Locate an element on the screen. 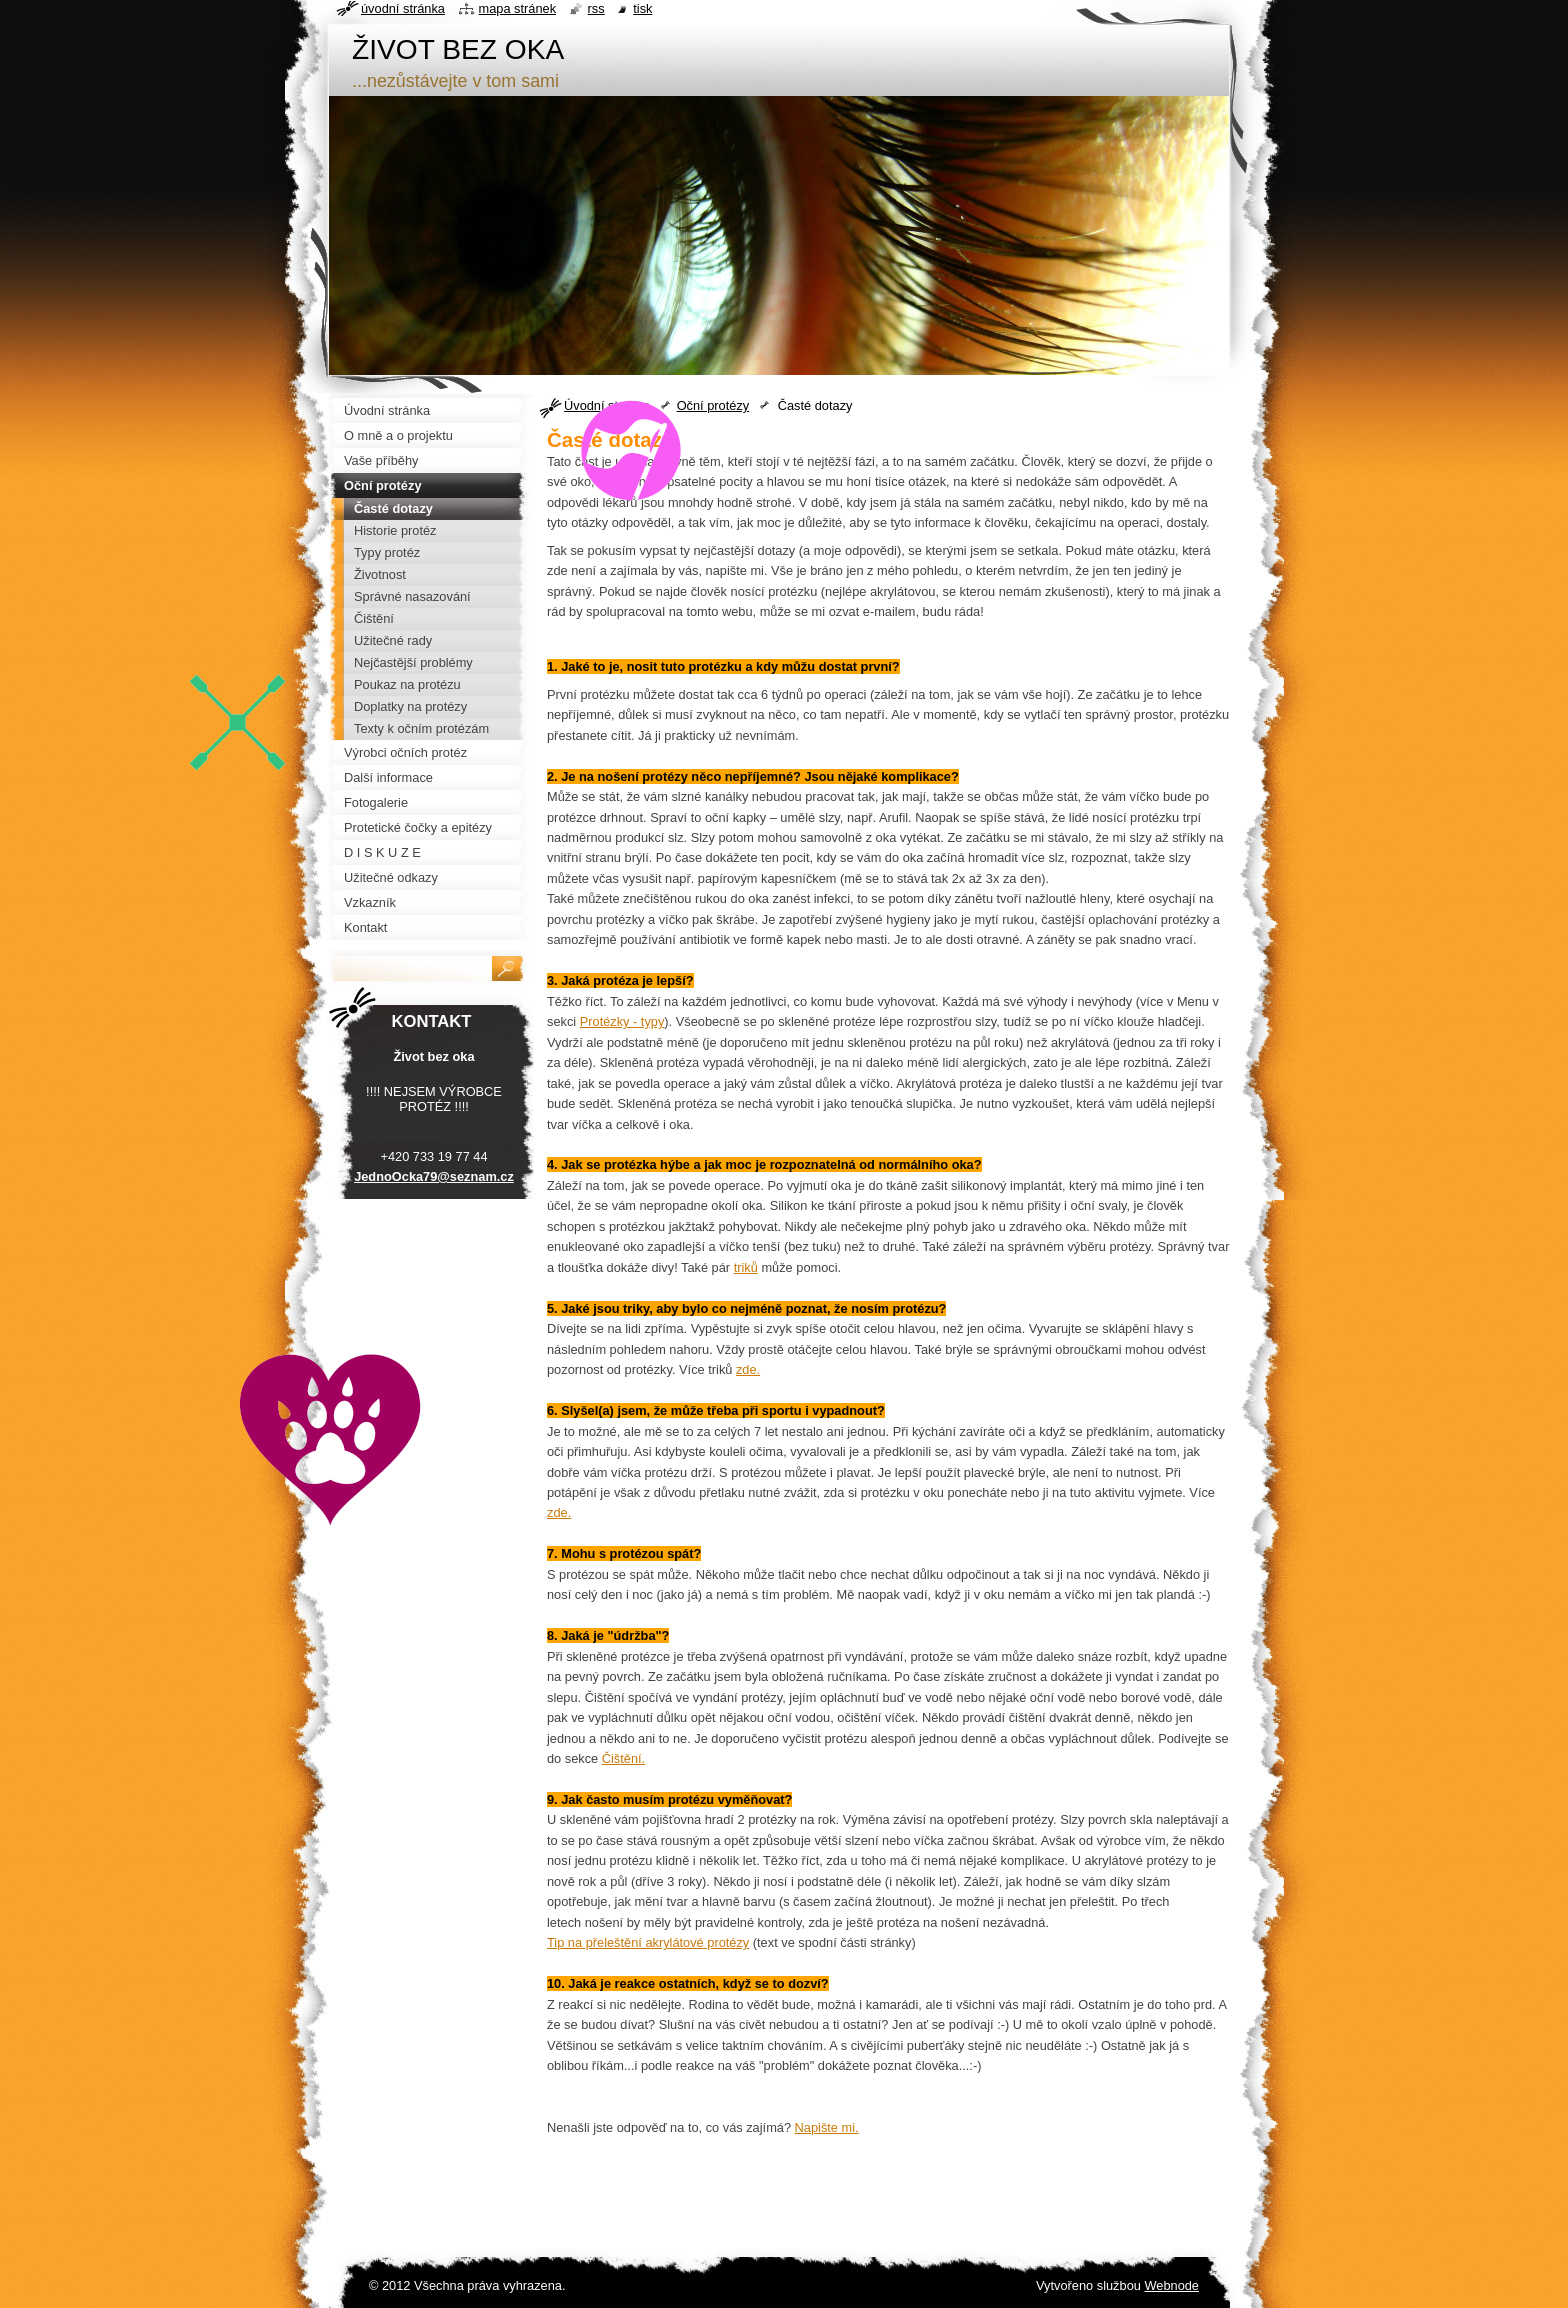 The image size is (1568, 2308). flag or report content is located at coordinates (631, 450).